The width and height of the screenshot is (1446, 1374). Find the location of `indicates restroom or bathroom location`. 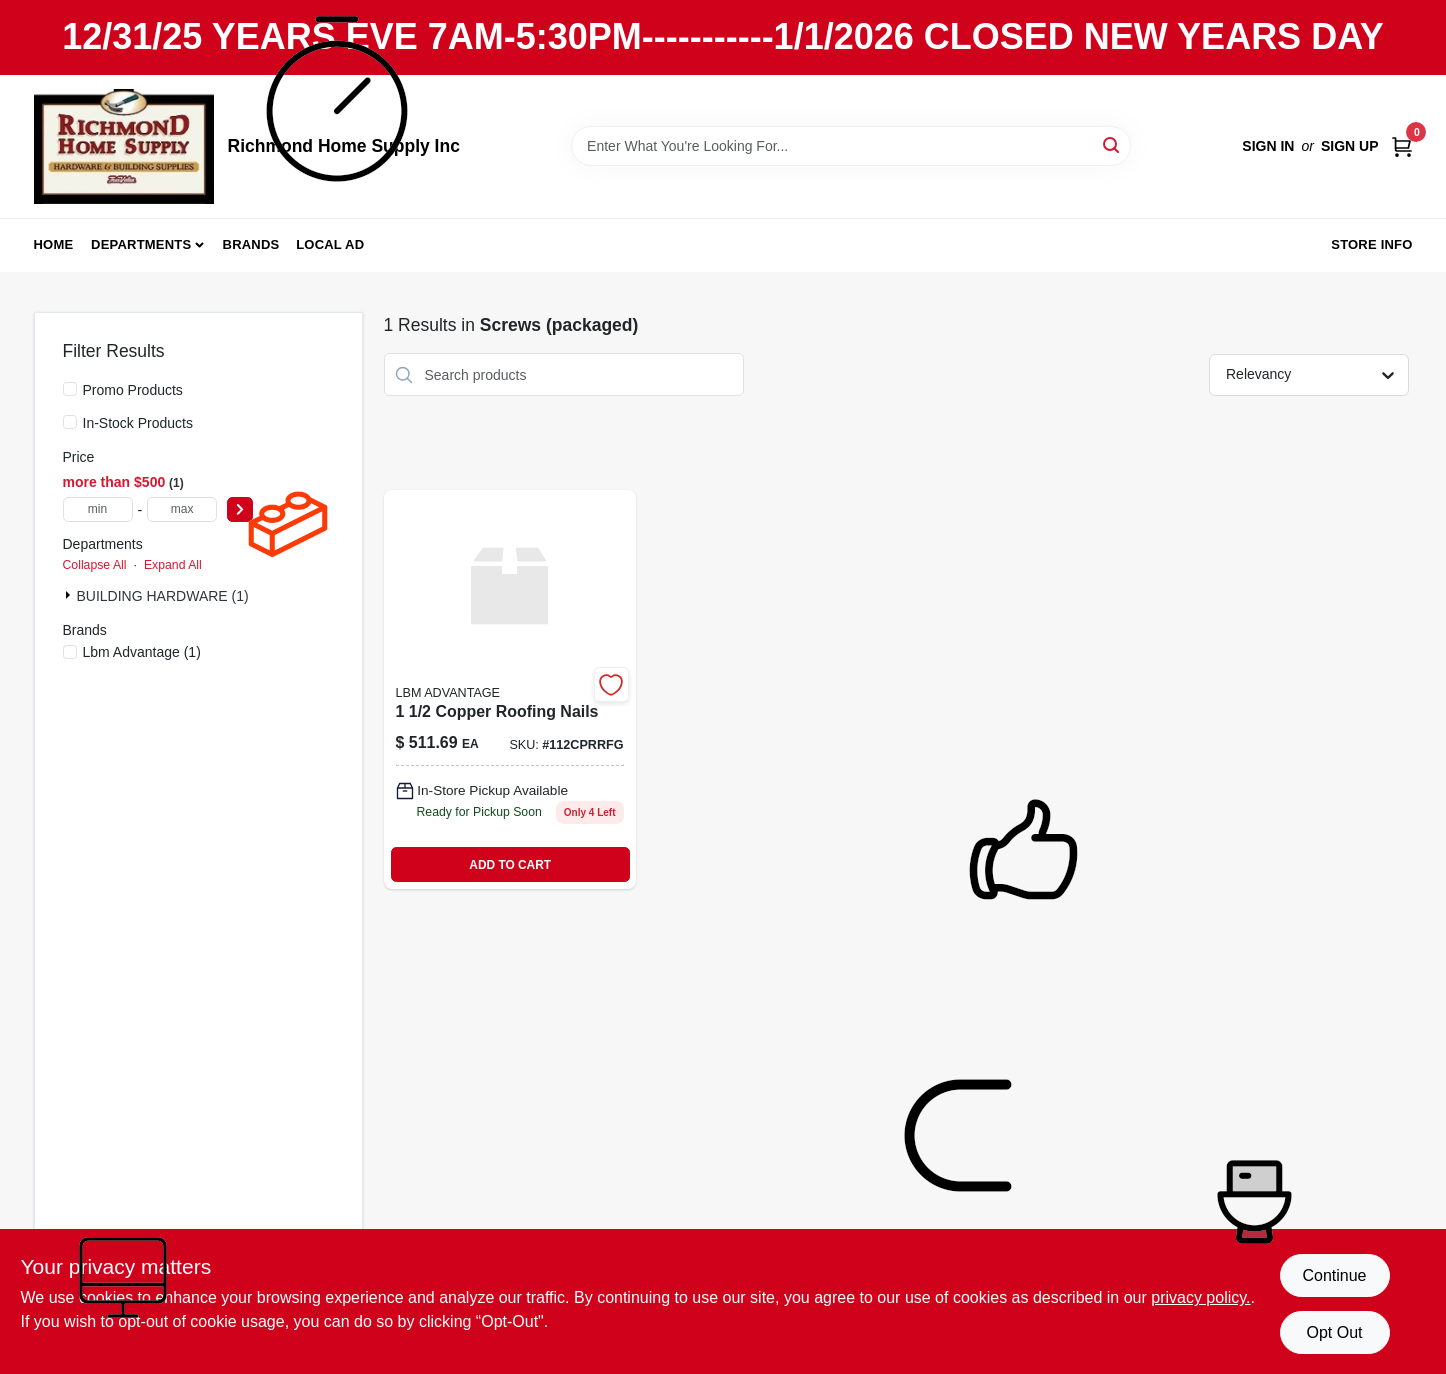

indicates restroom or bathroom location is located at coordinates (1254, 1200).